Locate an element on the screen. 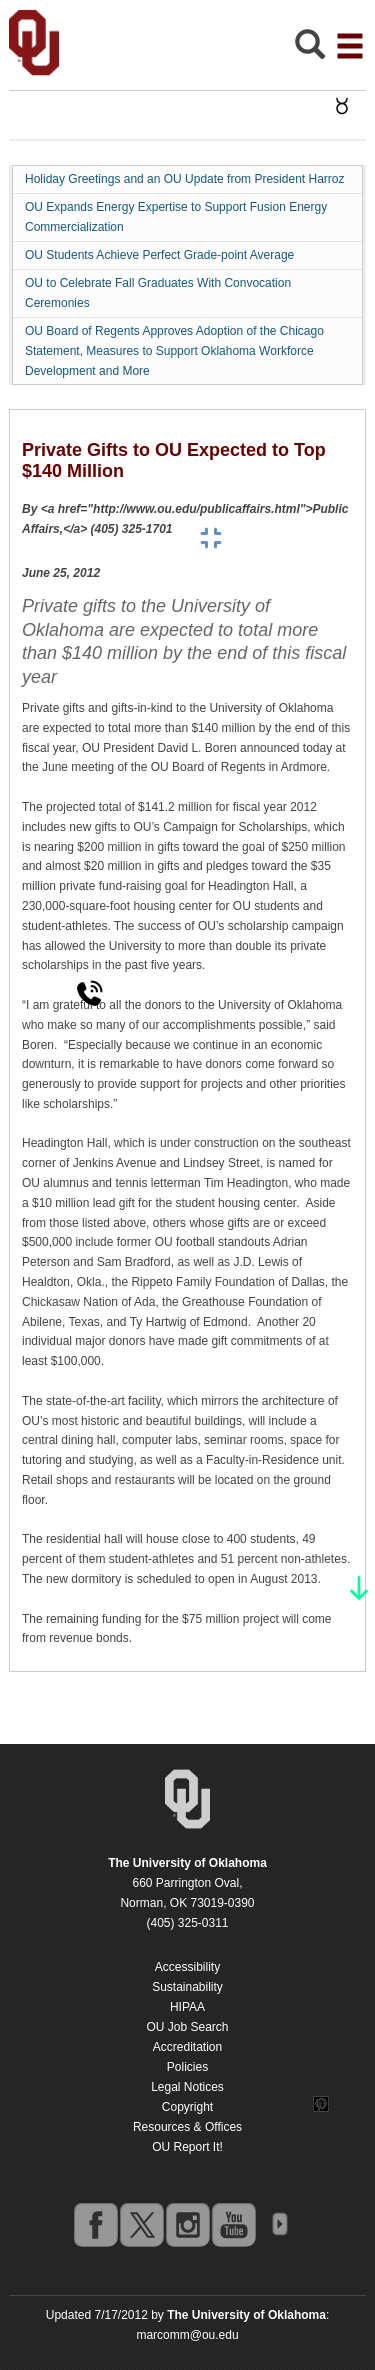  compress or reduce content size is located at coordinates (211, 538).